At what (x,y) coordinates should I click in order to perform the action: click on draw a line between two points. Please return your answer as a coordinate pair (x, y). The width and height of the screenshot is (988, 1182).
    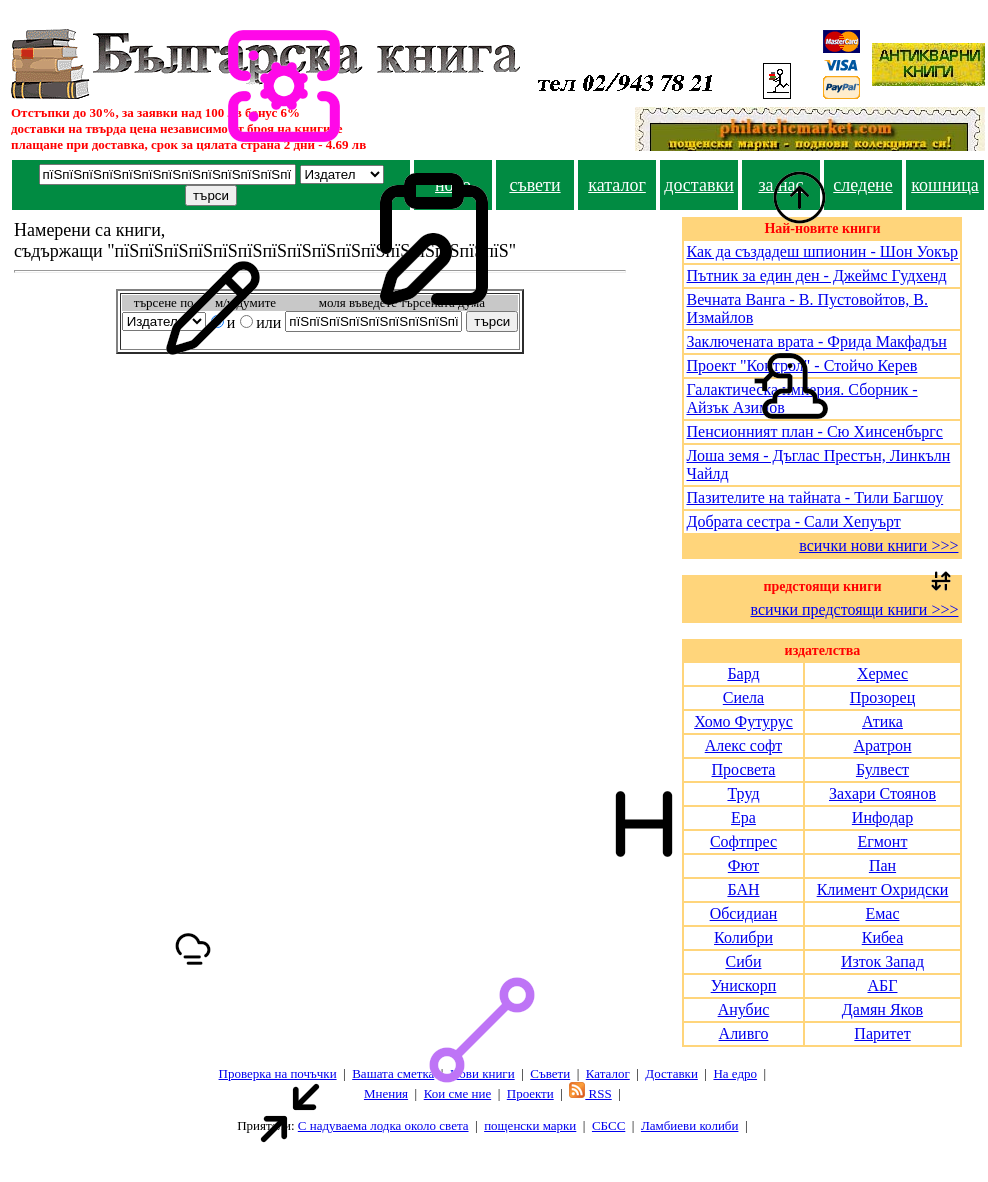
    Looking at the image, I should click on (482, 1030).